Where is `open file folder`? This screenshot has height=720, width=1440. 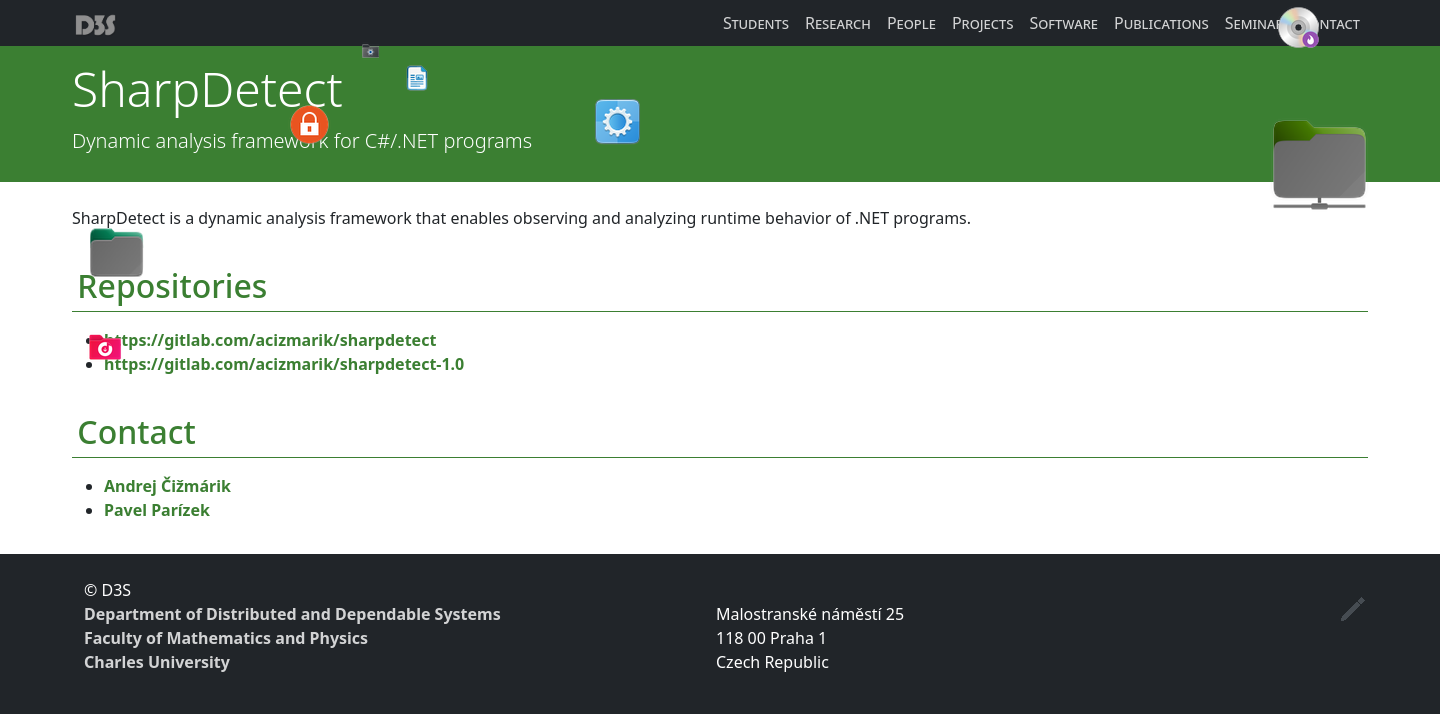
open file folder is located at coordinates (116, 252).